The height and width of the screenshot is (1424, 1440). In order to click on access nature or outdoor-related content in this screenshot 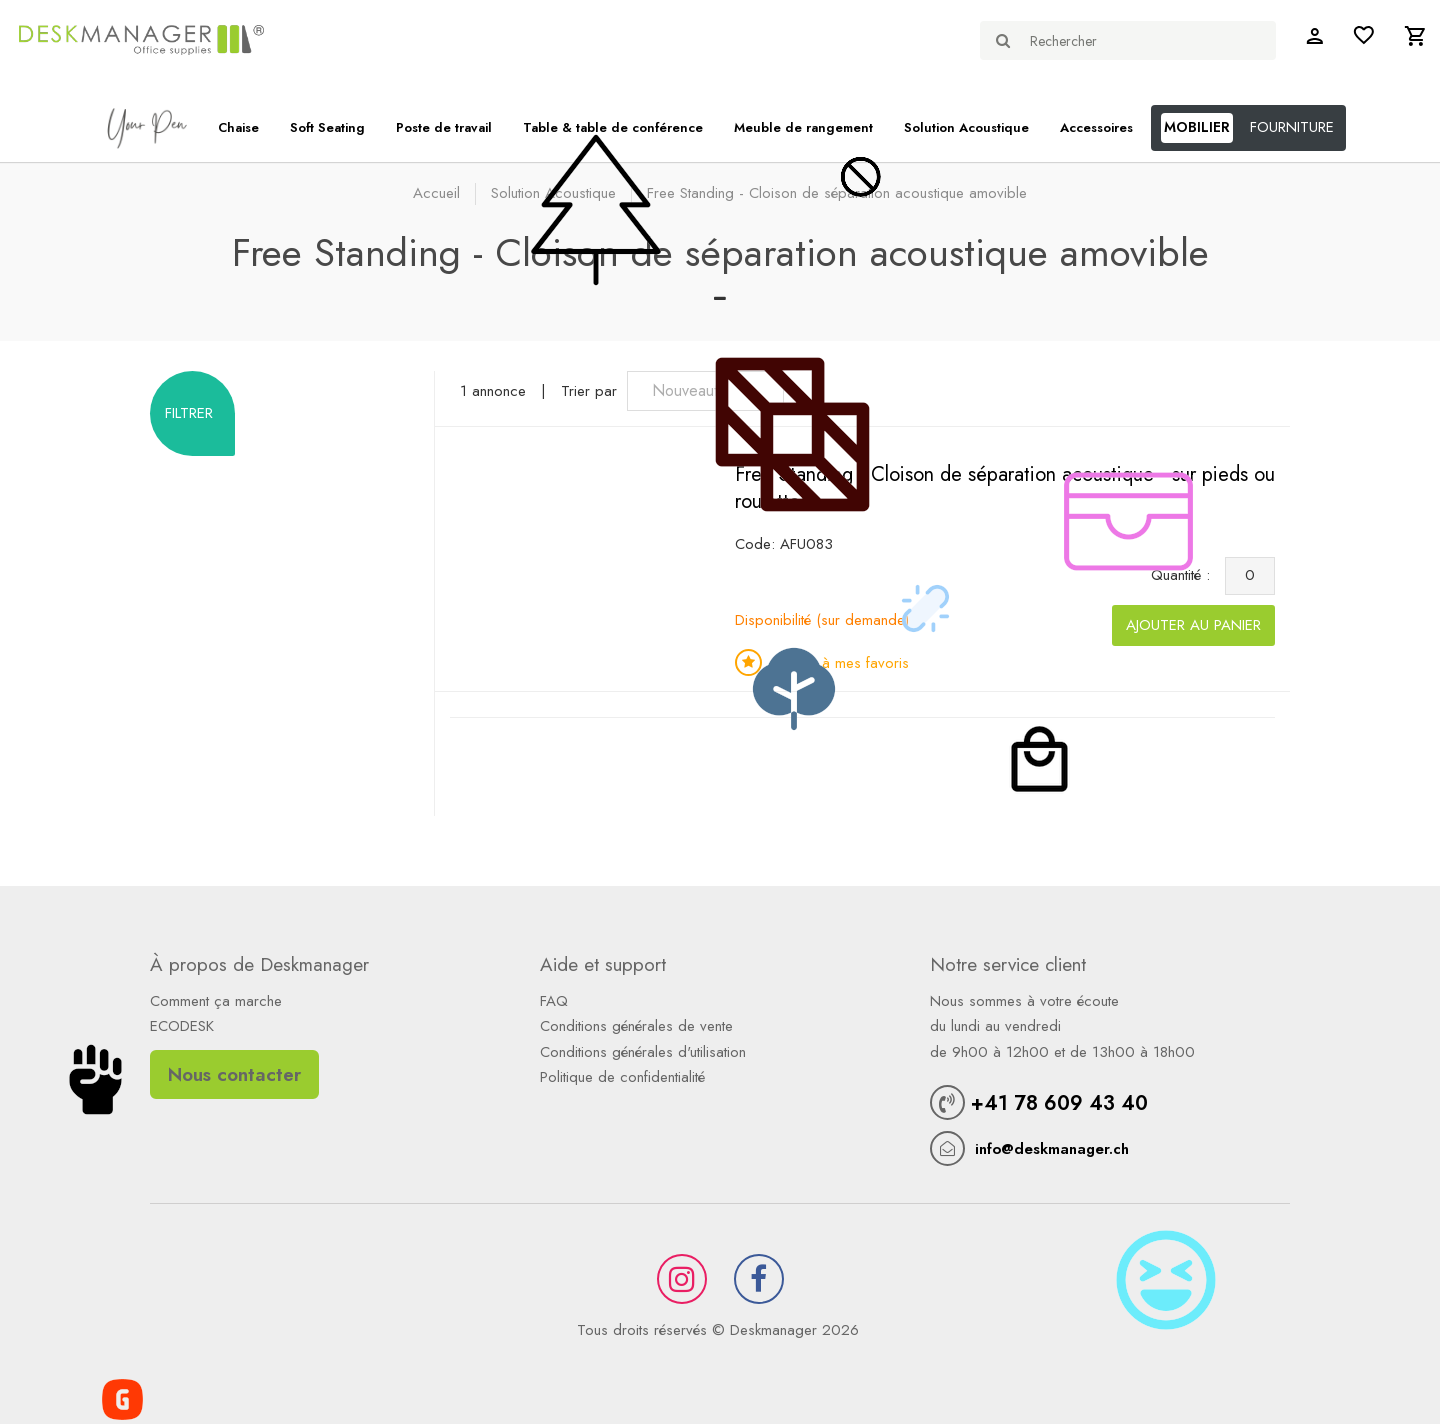, I will do `click(596, 210)`.